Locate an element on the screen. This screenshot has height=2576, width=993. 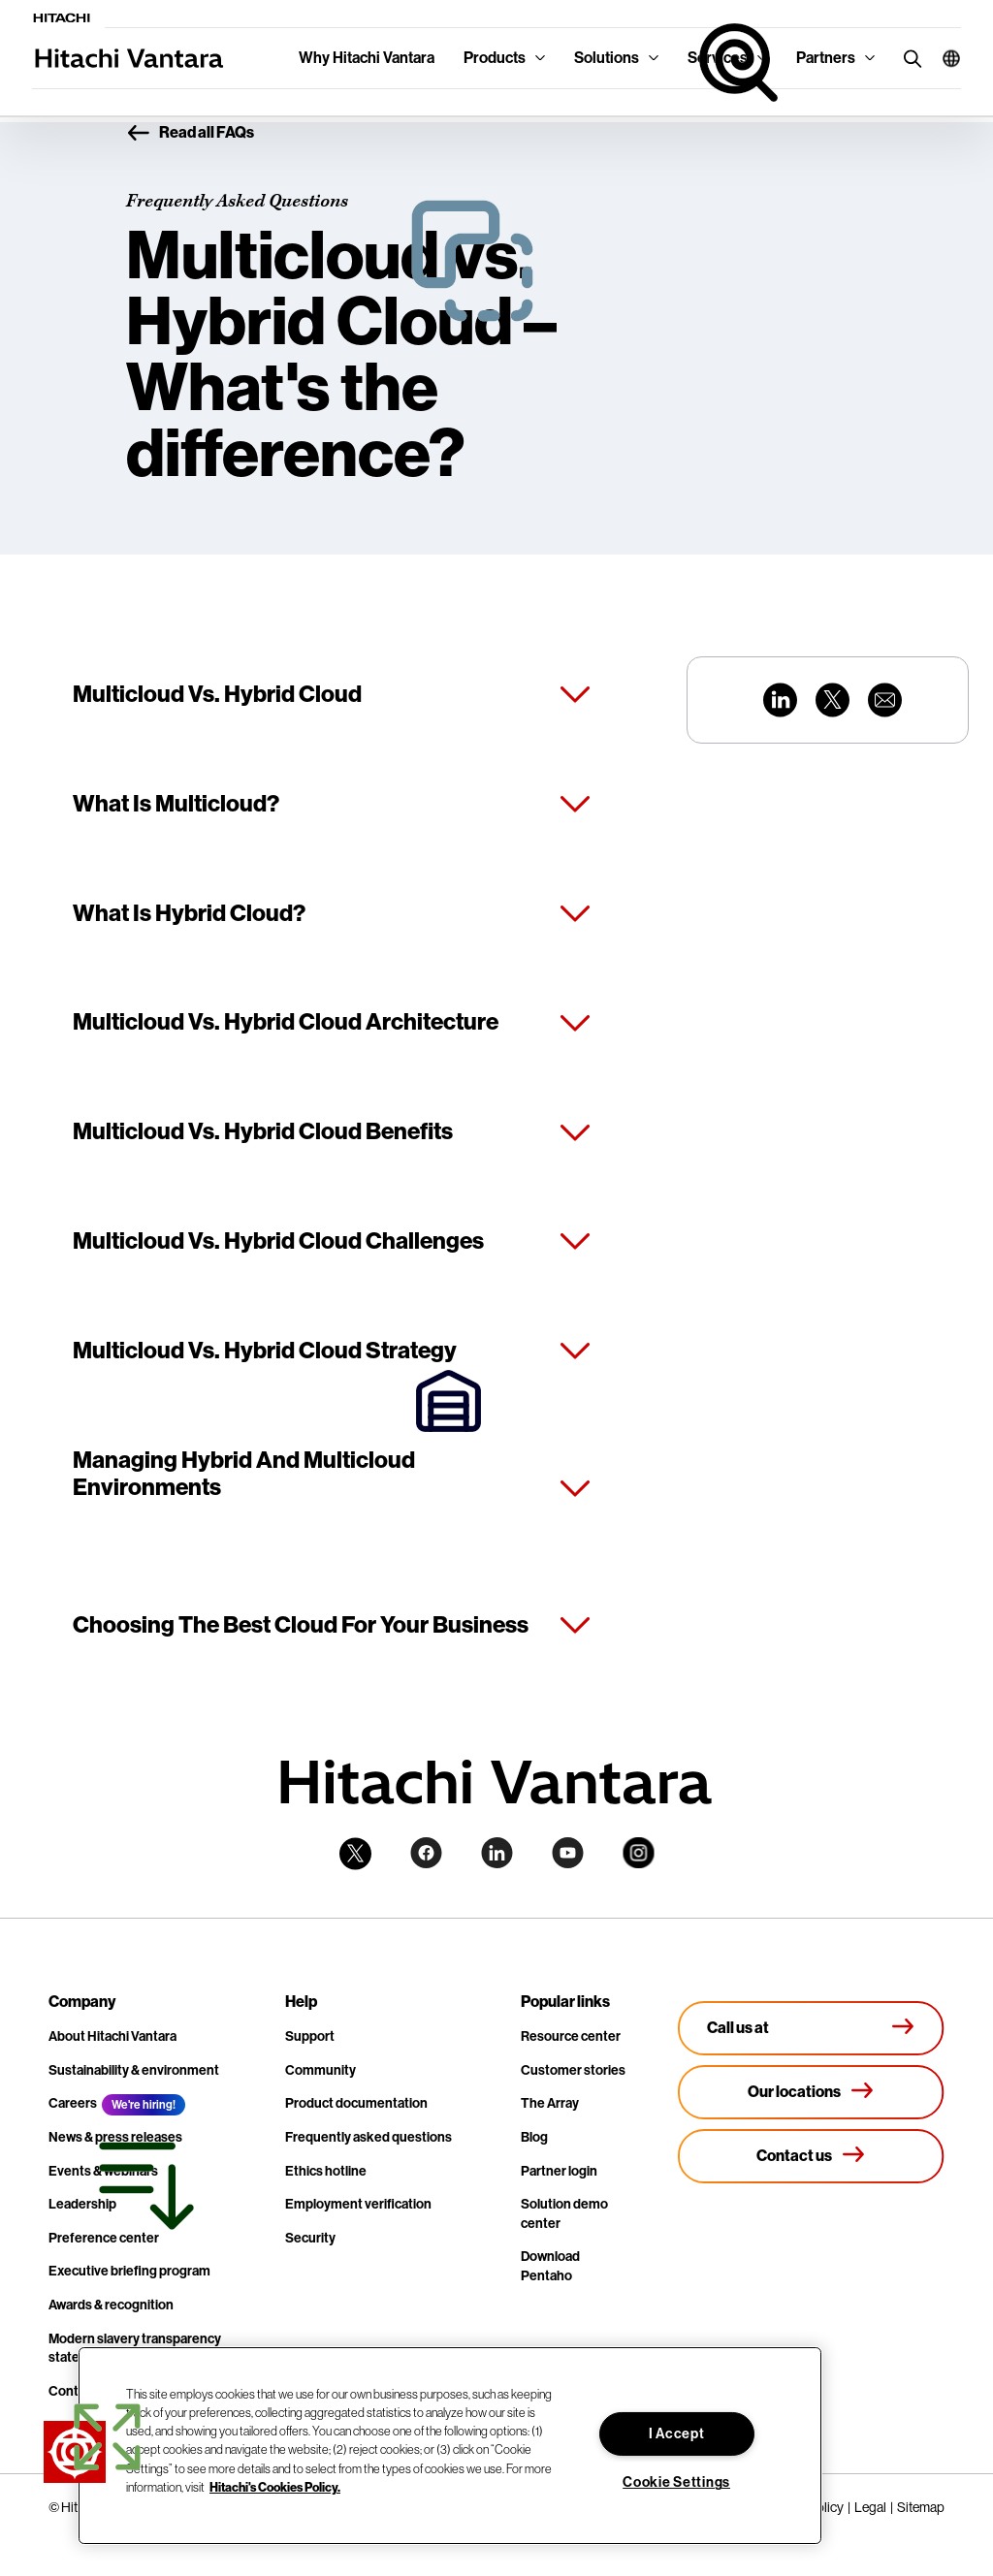
access candy or sweets category is located at coordinates (738, 62).